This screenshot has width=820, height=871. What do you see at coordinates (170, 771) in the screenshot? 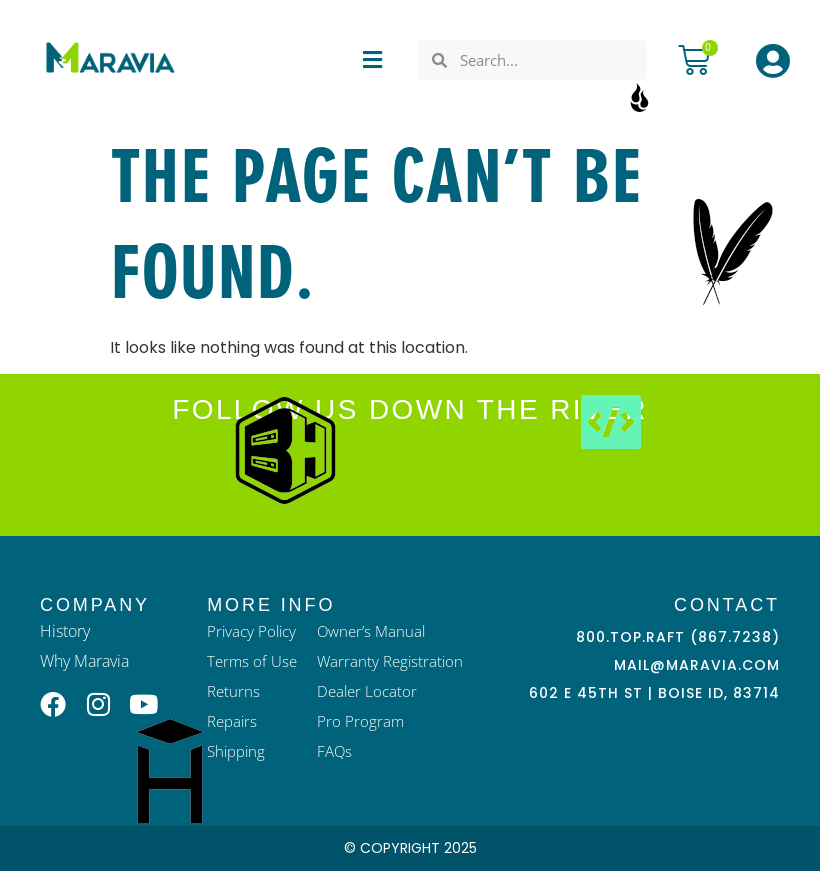
I see `visit the Hexlet learning platform` at bounding box center [170, 771].